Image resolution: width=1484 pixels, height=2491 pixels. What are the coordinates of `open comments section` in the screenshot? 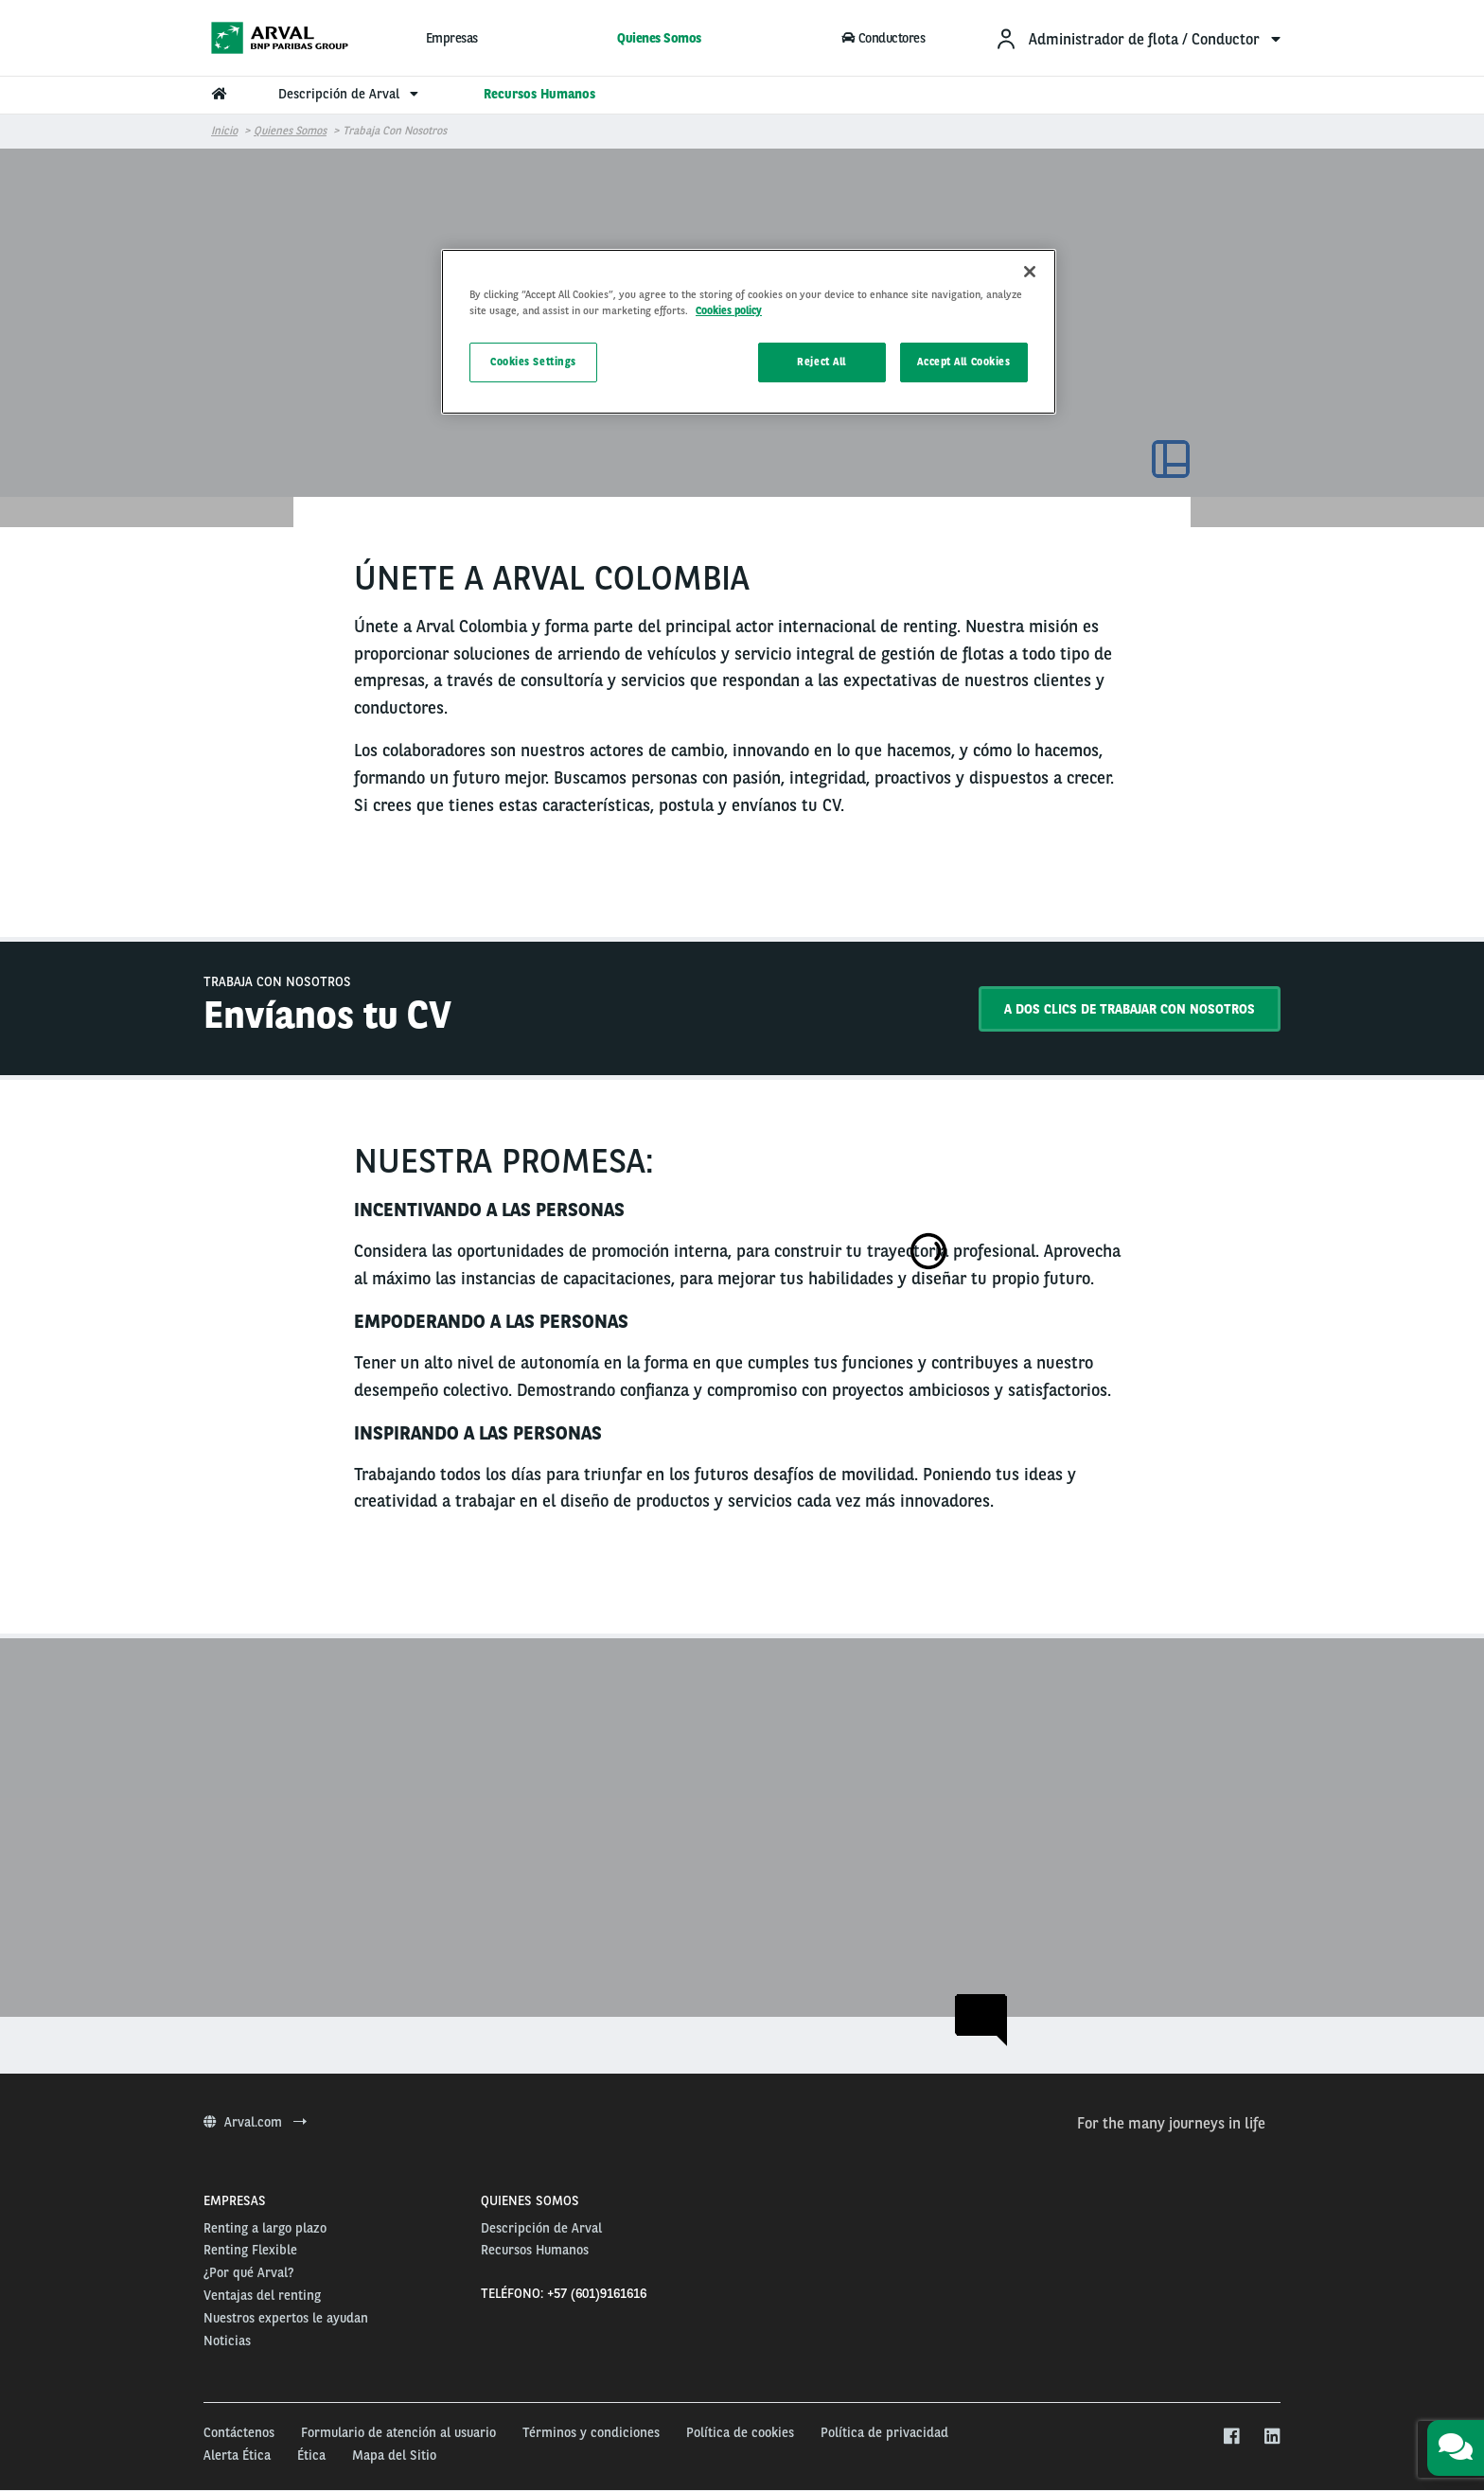 It's located at (980, 2020).